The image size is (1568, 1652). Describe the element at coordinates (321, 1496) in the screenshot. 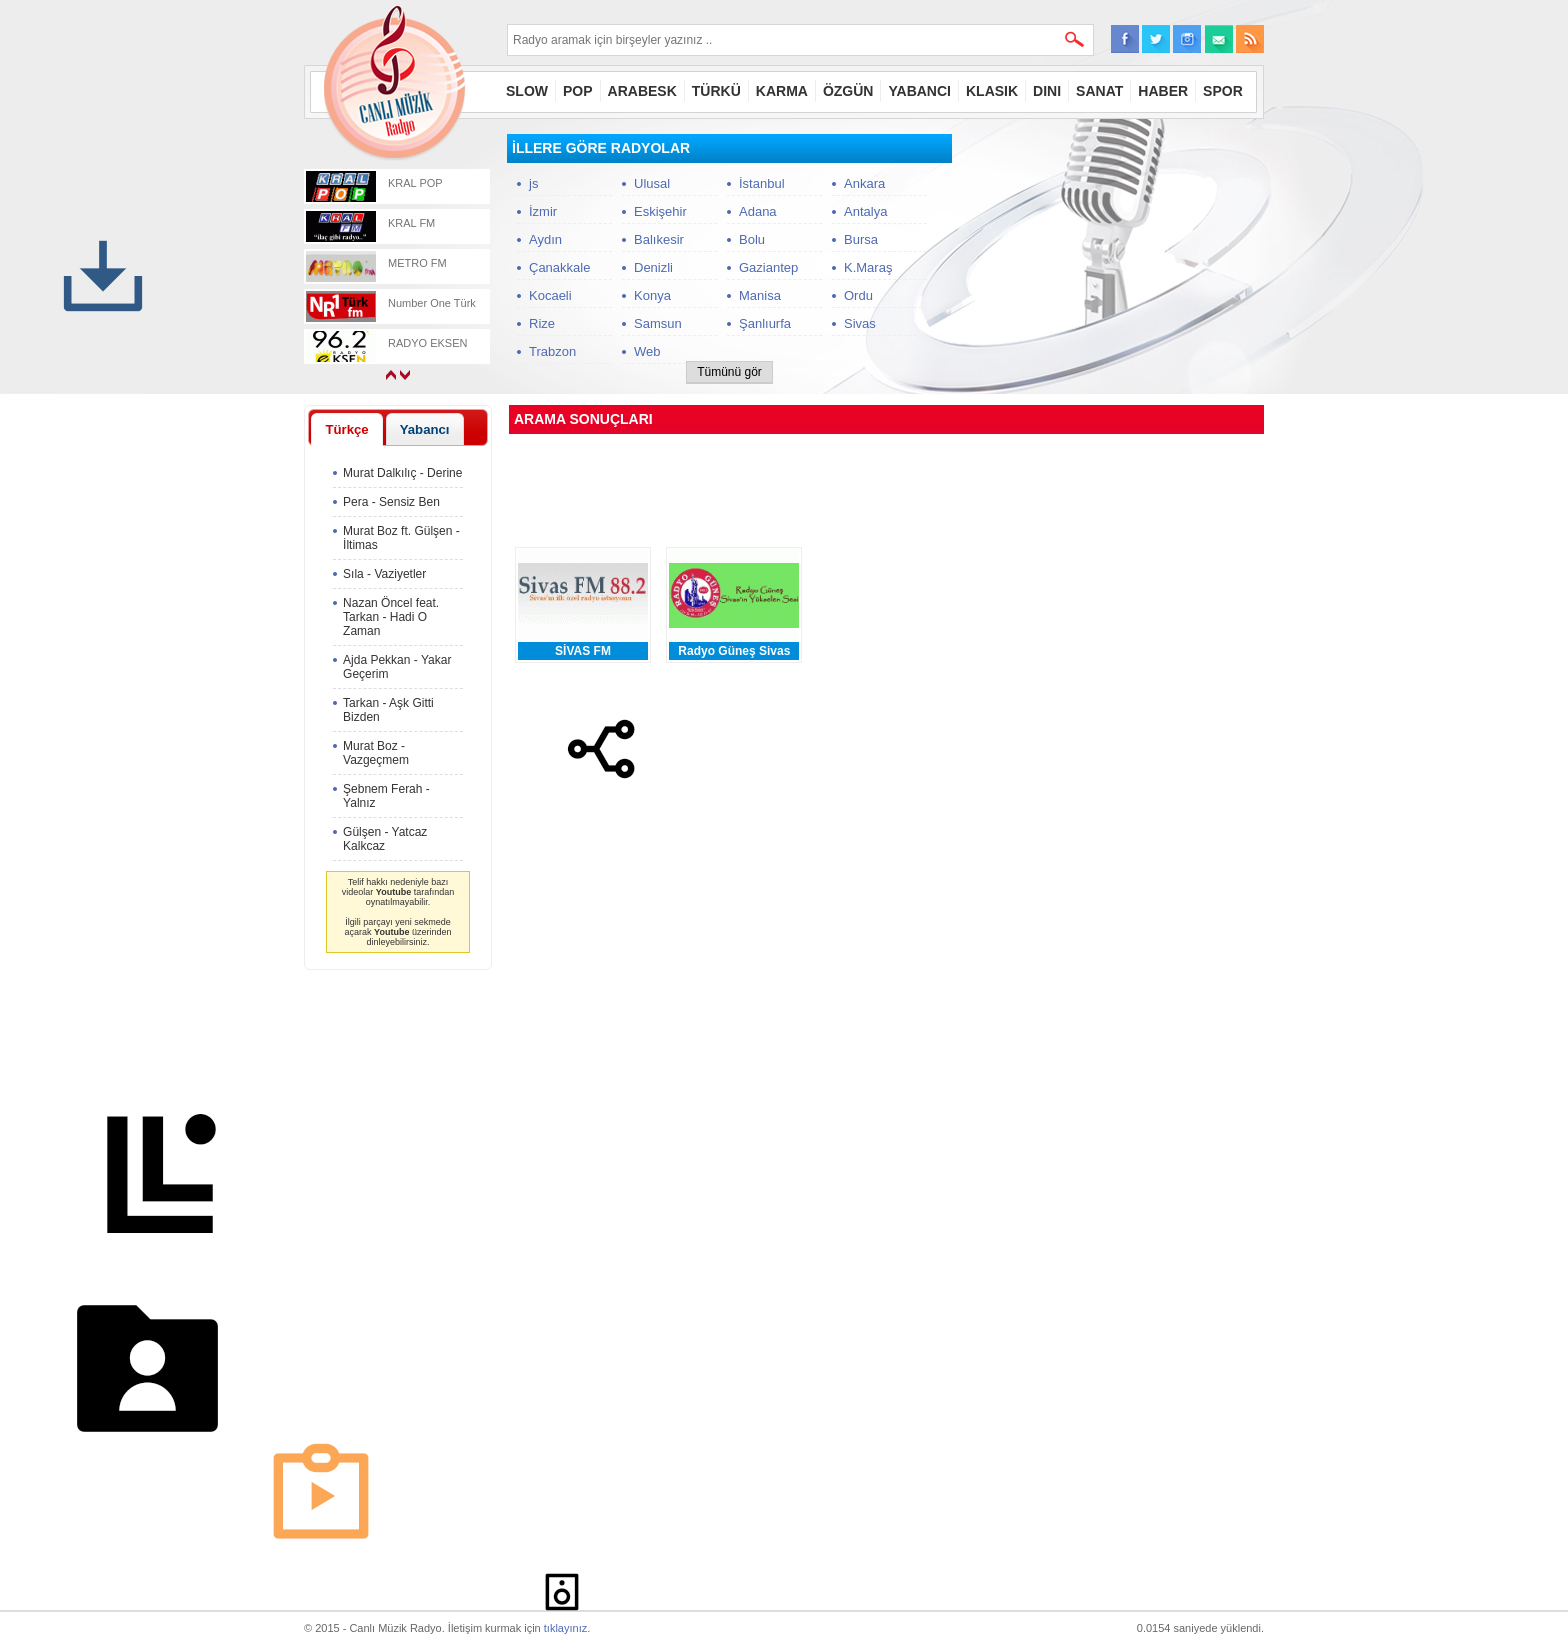

I see `start a presentation slideshow` at that location.